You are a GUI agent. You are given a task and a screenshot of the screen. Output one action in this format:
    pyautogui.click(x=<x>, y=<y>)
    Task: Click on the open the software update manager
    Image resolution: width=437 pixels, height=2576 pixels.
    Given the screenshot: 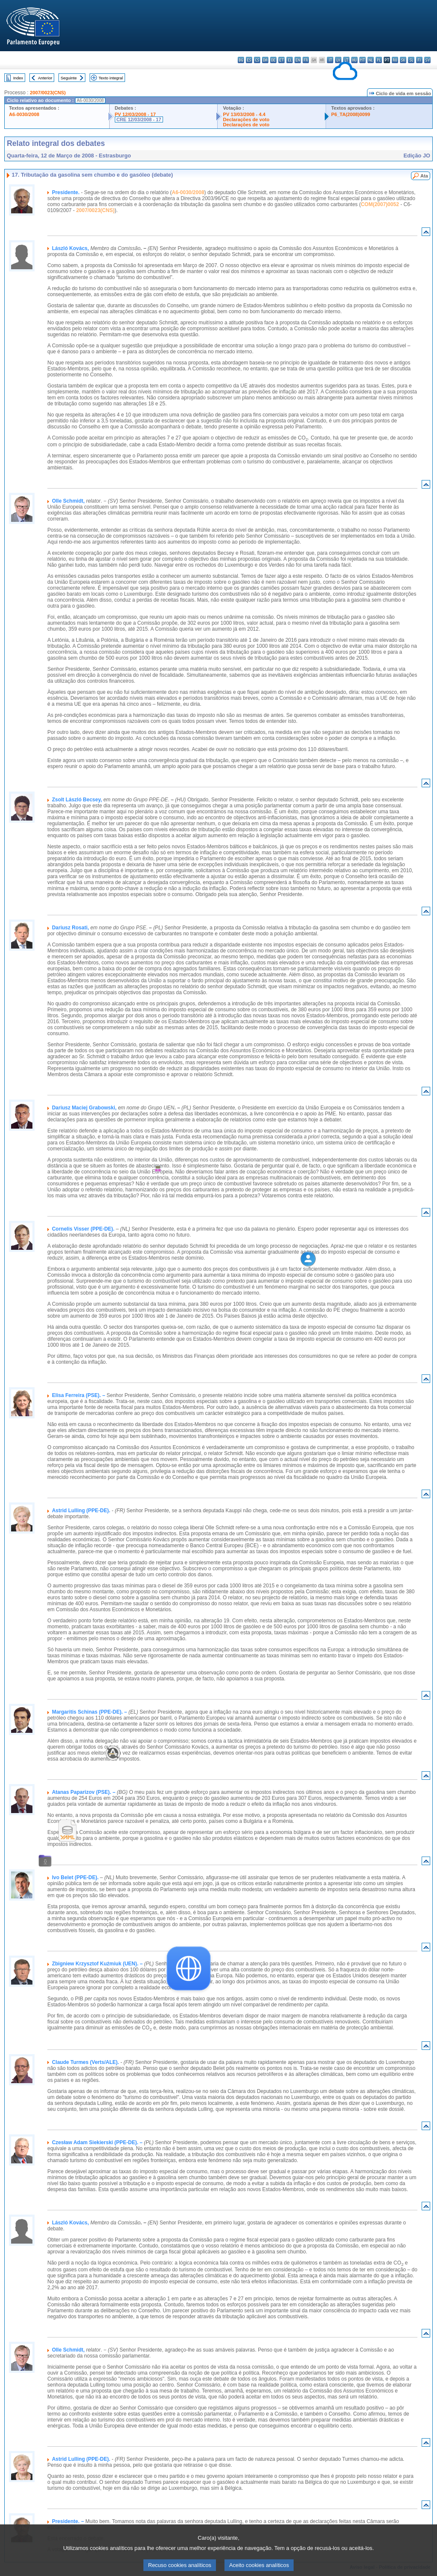 What is the action you would take?
    pyautogui.click(x=113, y=1753)
    